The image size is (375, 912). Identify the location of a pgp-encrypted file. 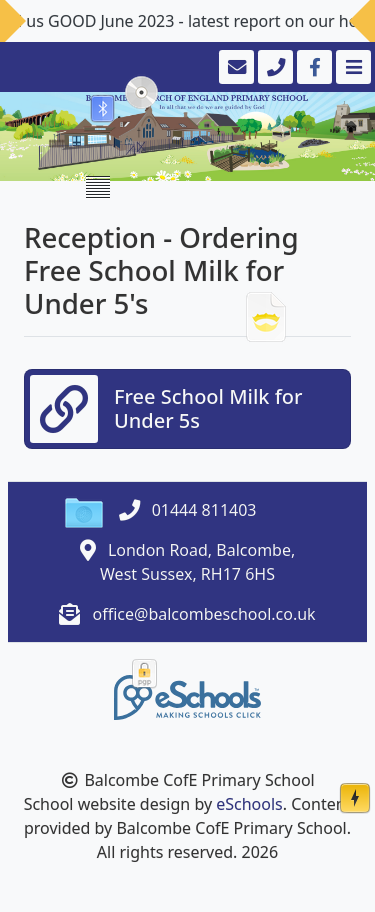
(144, 673).